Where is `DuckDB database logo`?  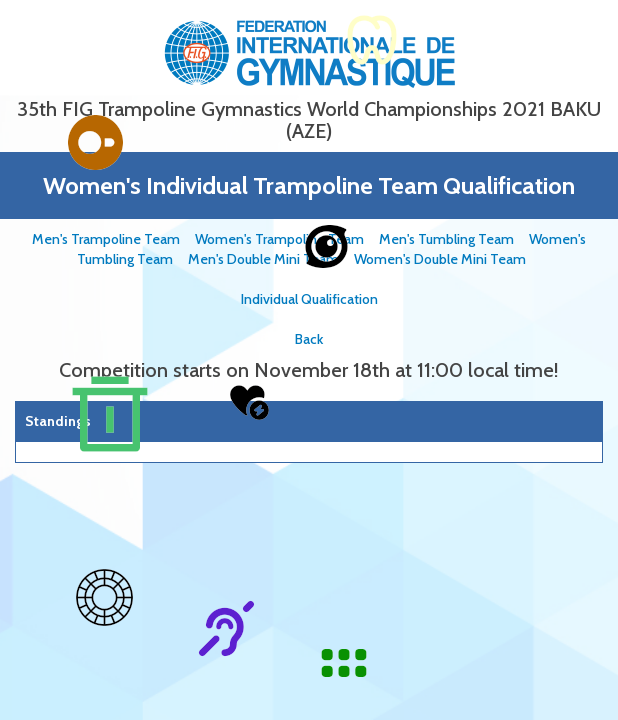
DuckDB database logo is located at coordinates (95, 142).